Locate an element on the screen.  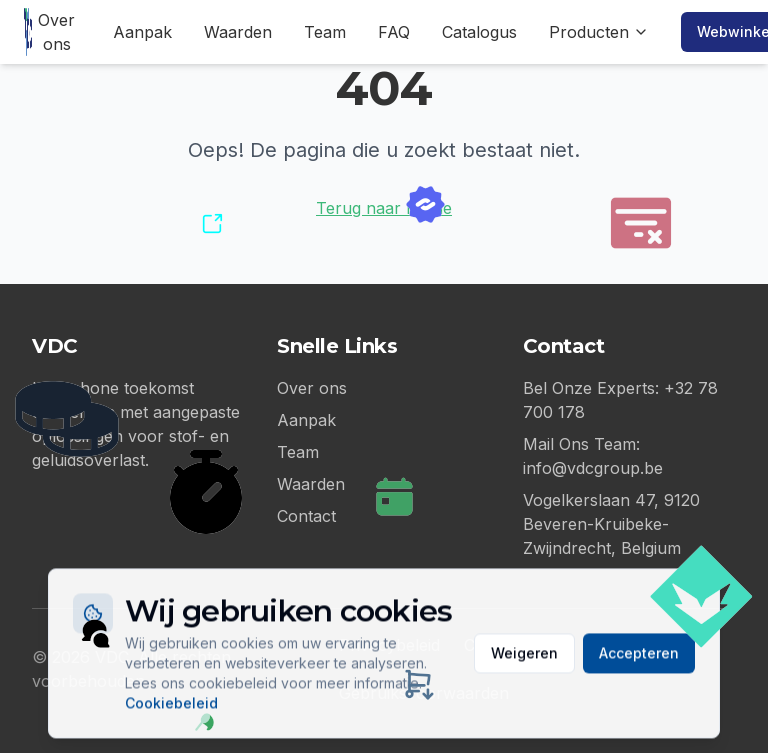
access a forum channel is located at coordinates (96, 633).